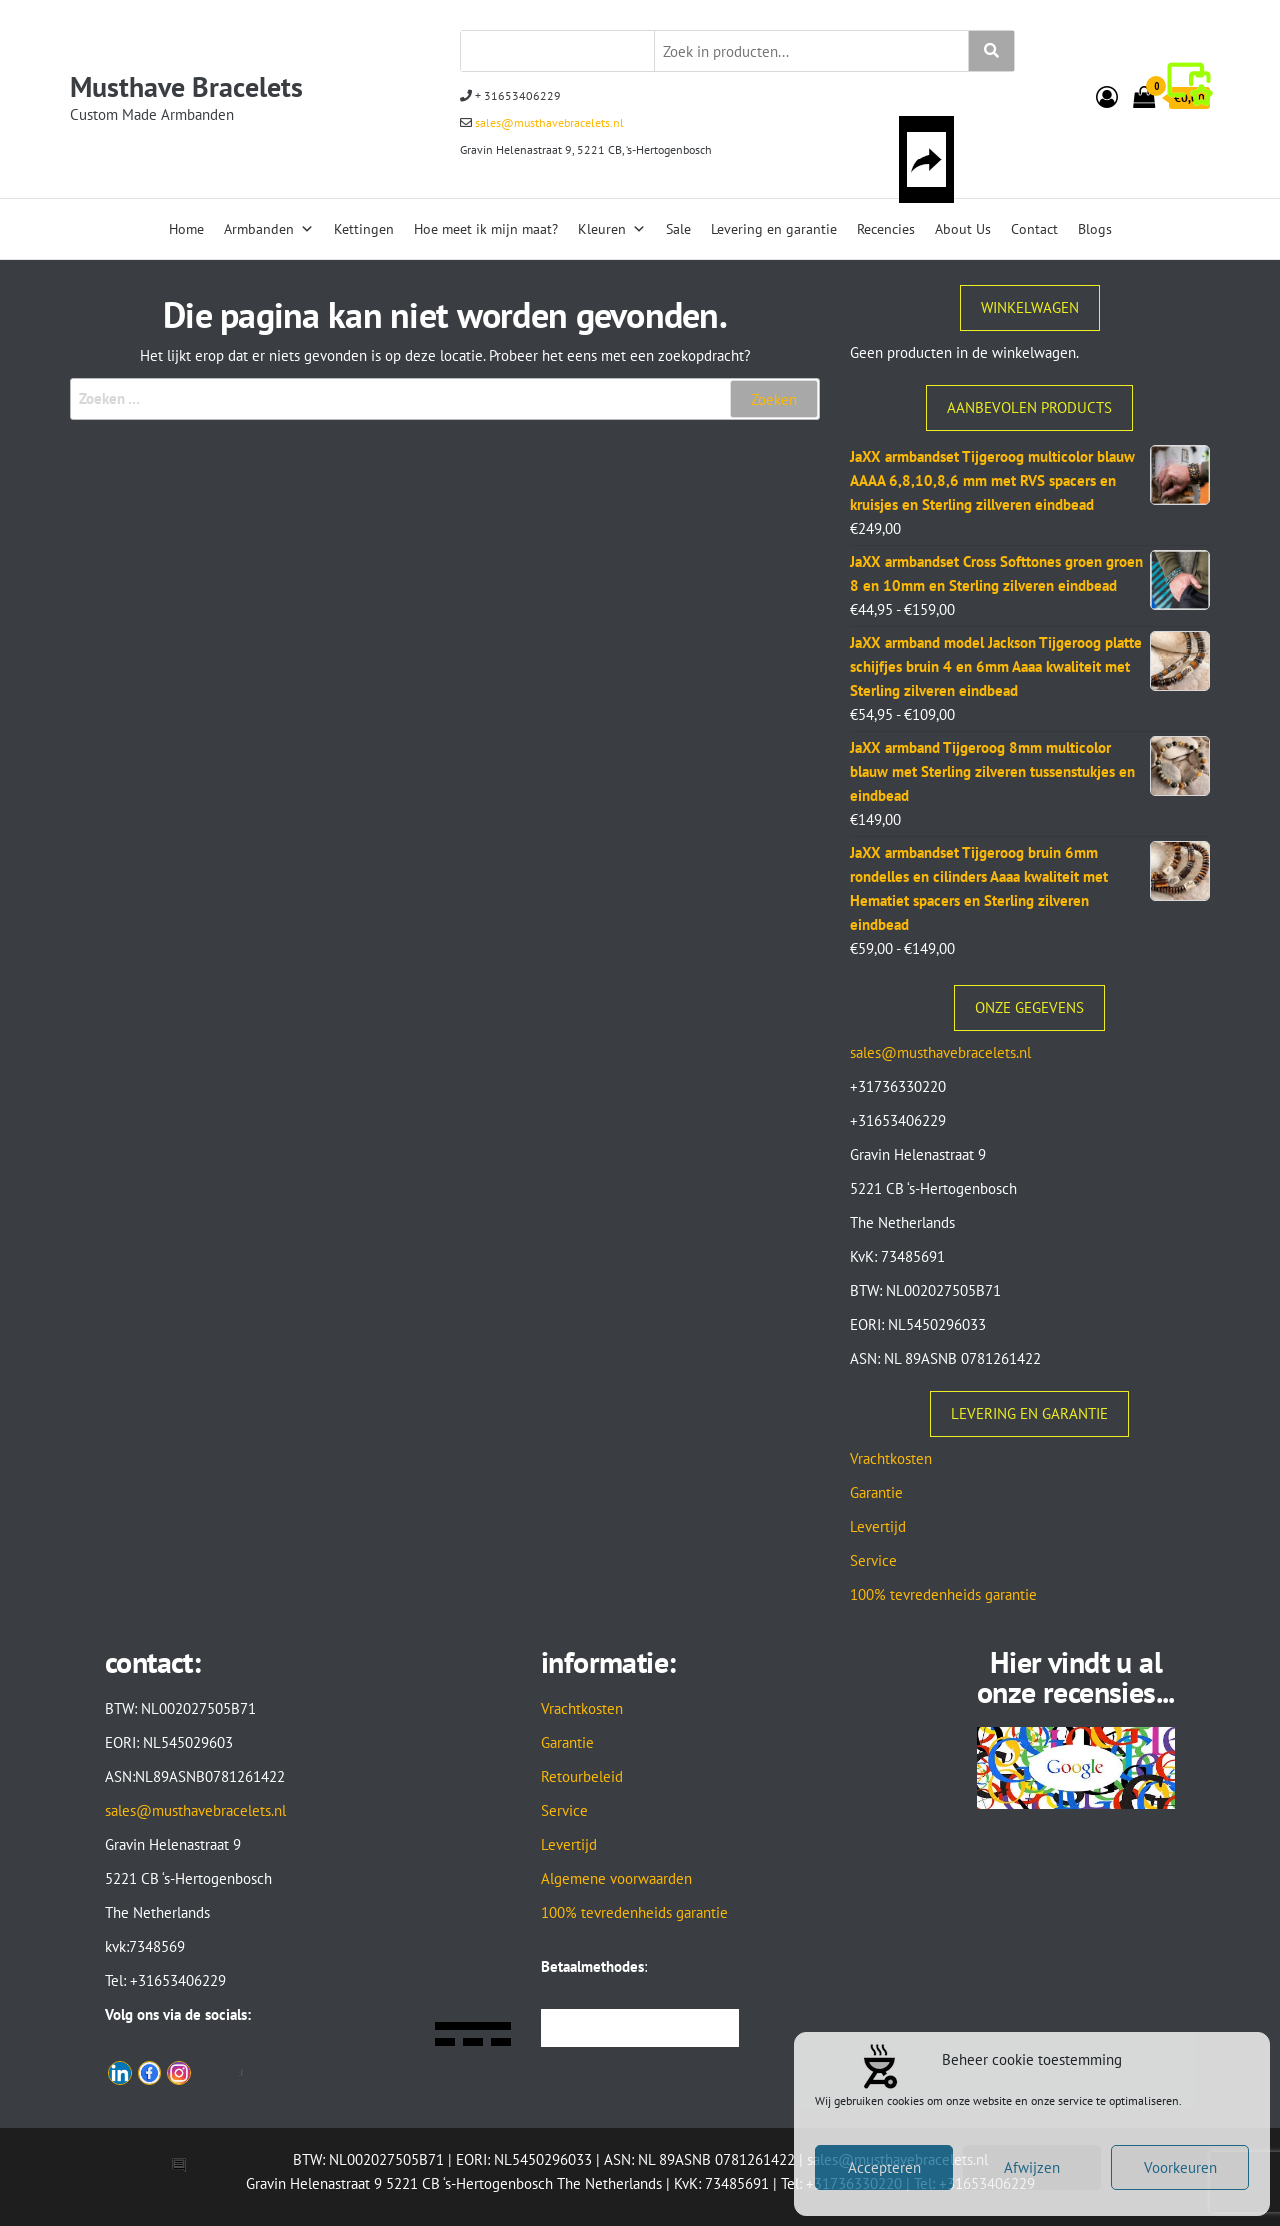  I want to click on favorite or star a connected device, so click(1189, 82).